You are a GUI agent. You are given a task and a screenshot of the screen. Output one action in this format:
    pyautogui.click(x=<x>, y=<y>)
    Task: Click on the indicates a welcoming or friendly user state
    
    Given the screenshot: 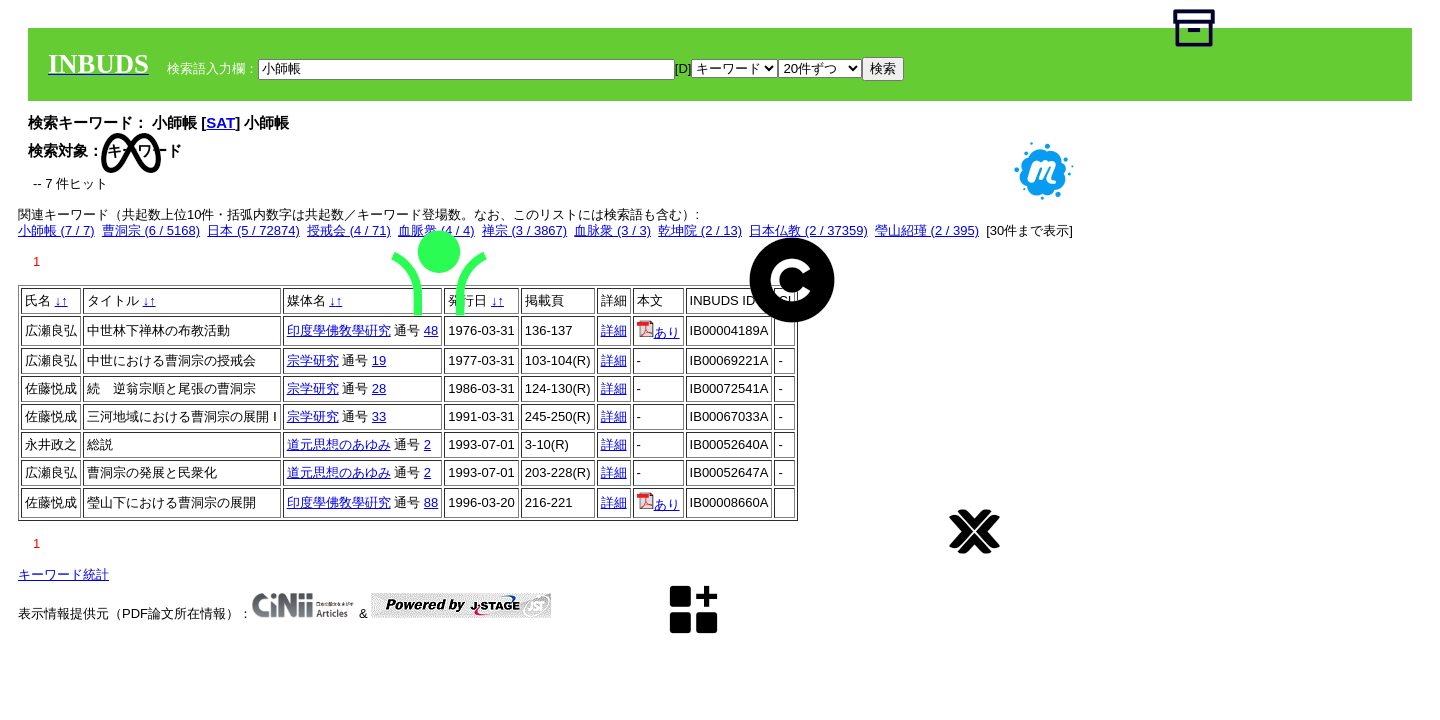 What is the action you would take?
    pyautogui.click(x=439, y=273)
    